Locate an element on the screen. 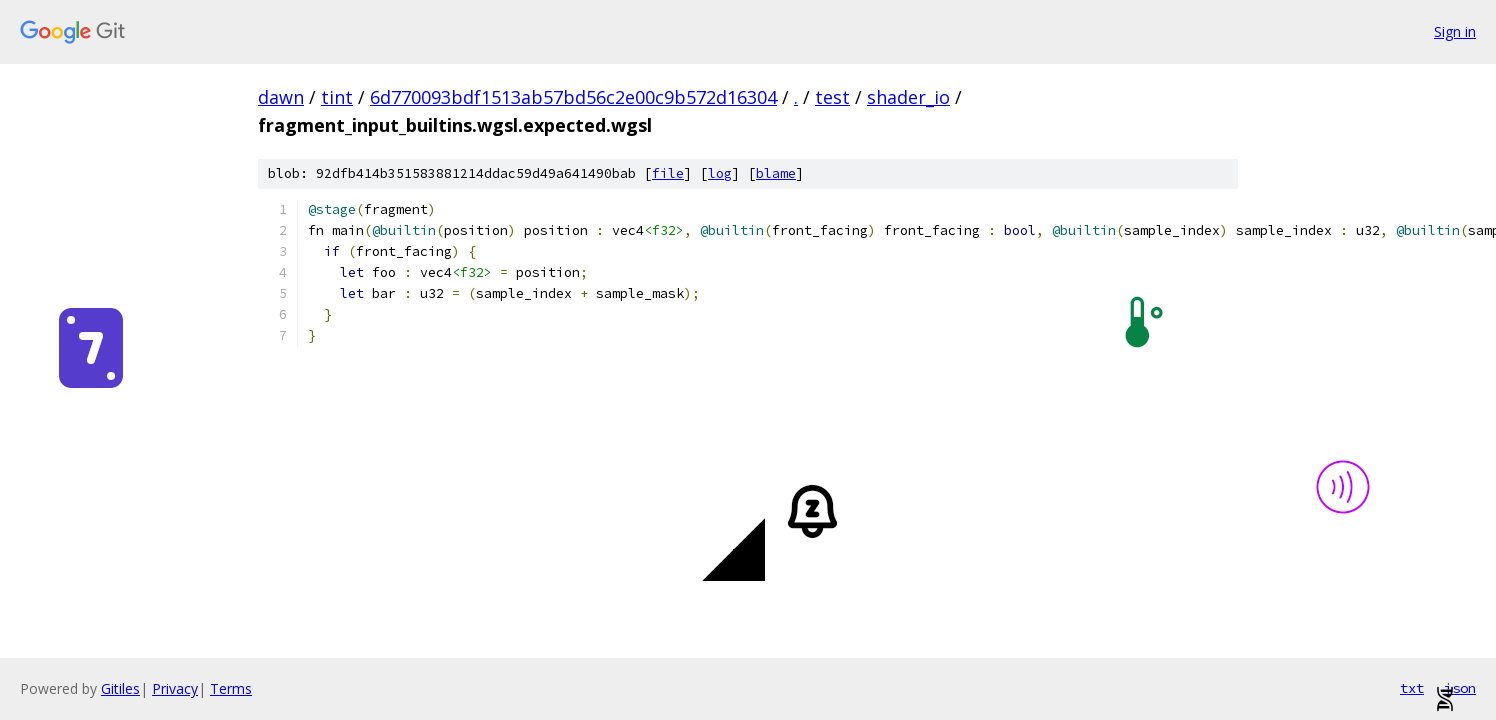  enable sleep mode or snooze notifications is located at coordinates (812, 511).